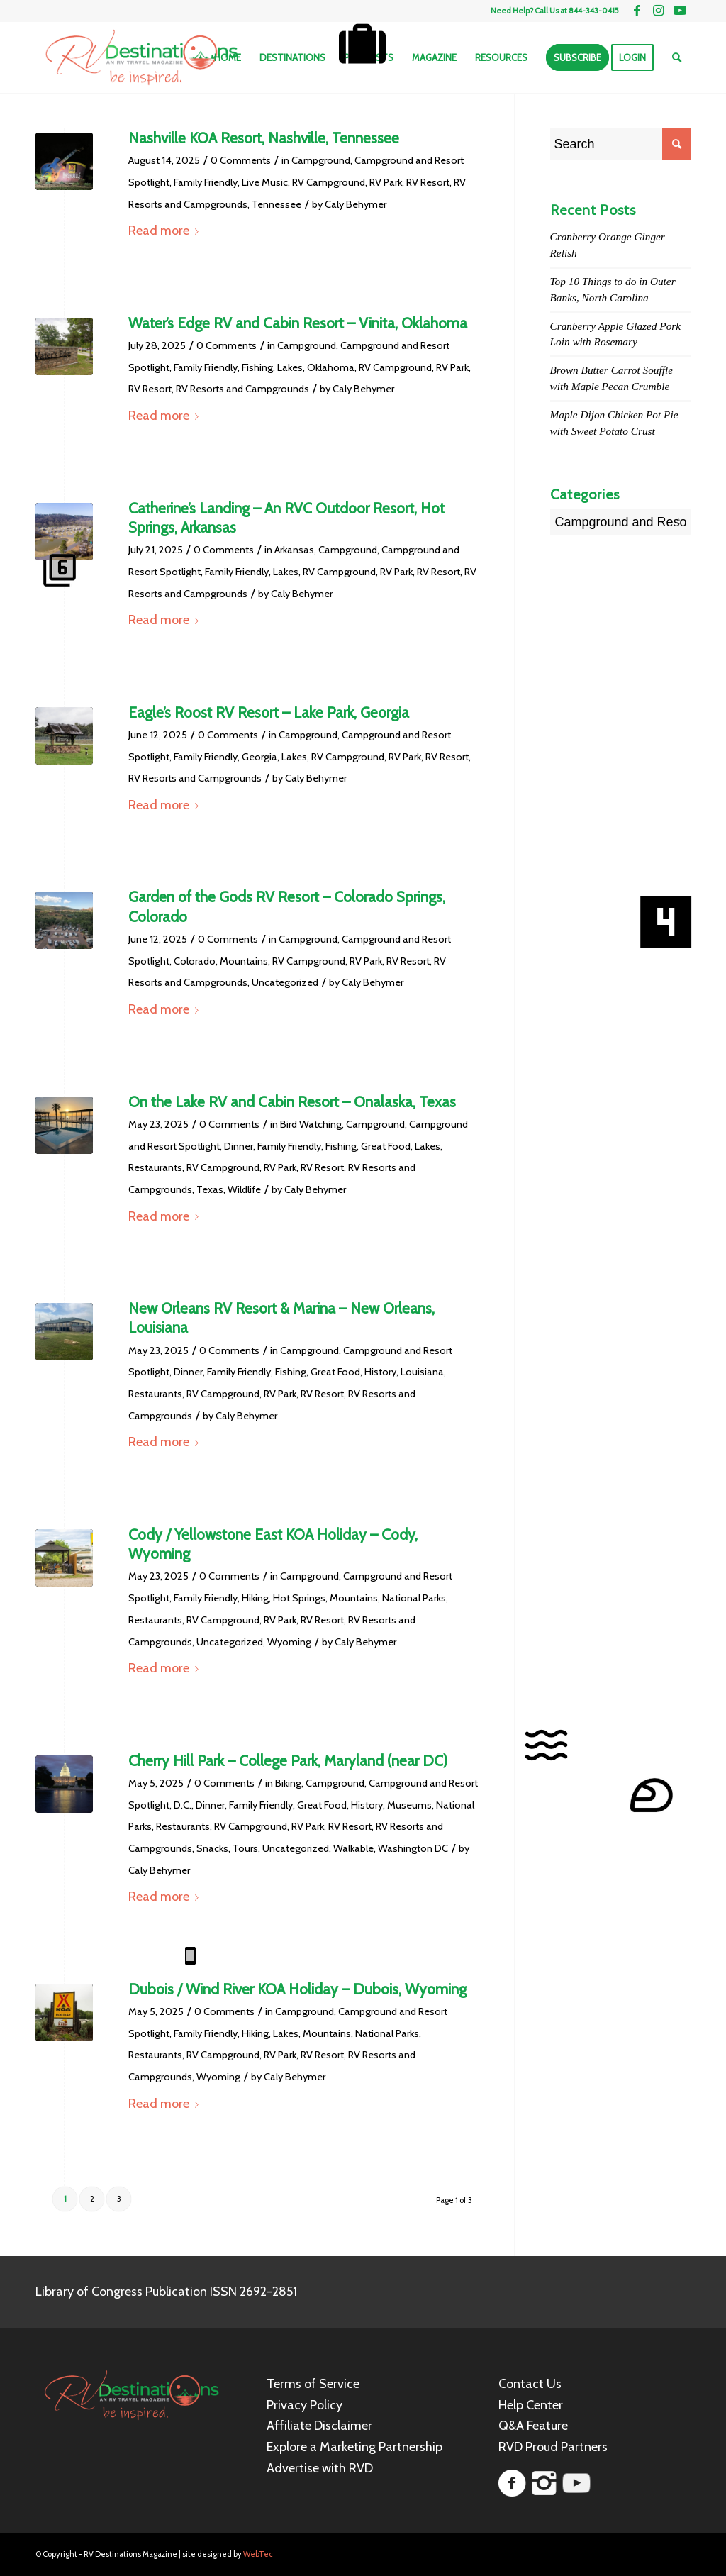 The height and width of the screenshot is (2576, 726). Describe the element at coordinates (190, 1955) in the screenshot. I see `switch to mobile view` at that location.